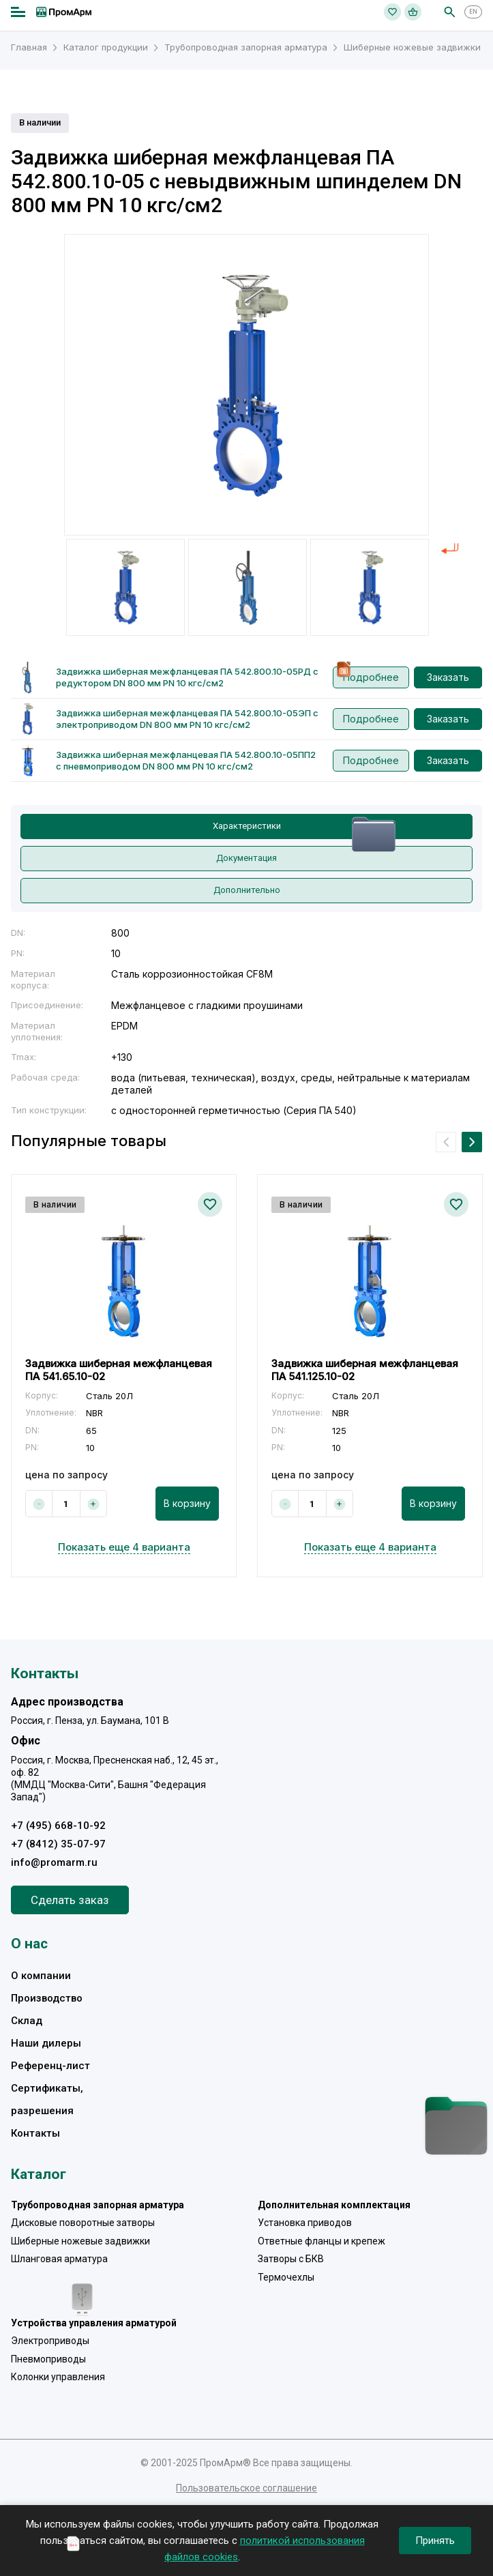 The height and width of the screenshot is (2576, 493). I want to click on c++ header file, so click(73, 2543).